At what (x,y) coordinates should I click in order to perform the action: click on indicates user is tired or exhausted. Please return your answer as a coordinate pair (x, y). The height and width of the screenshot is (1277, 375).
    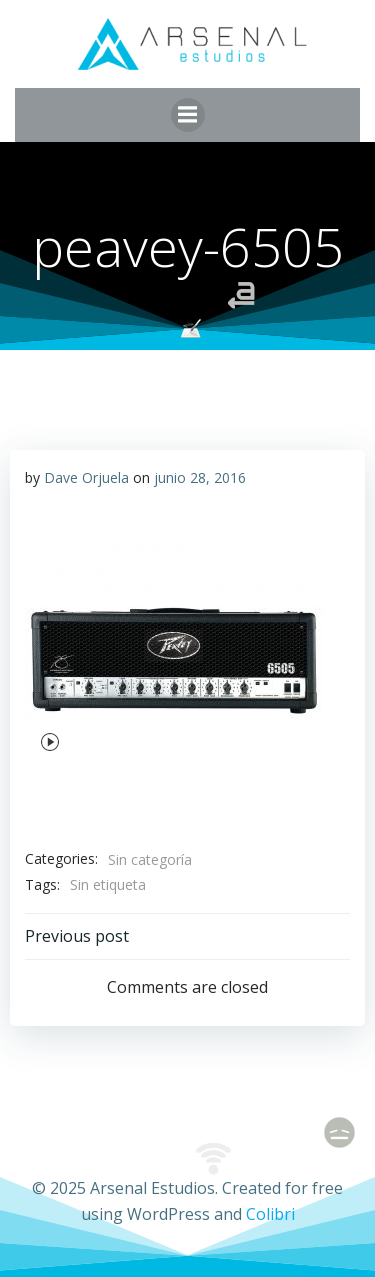
    Looking at the image, I should click on (339, 1132).